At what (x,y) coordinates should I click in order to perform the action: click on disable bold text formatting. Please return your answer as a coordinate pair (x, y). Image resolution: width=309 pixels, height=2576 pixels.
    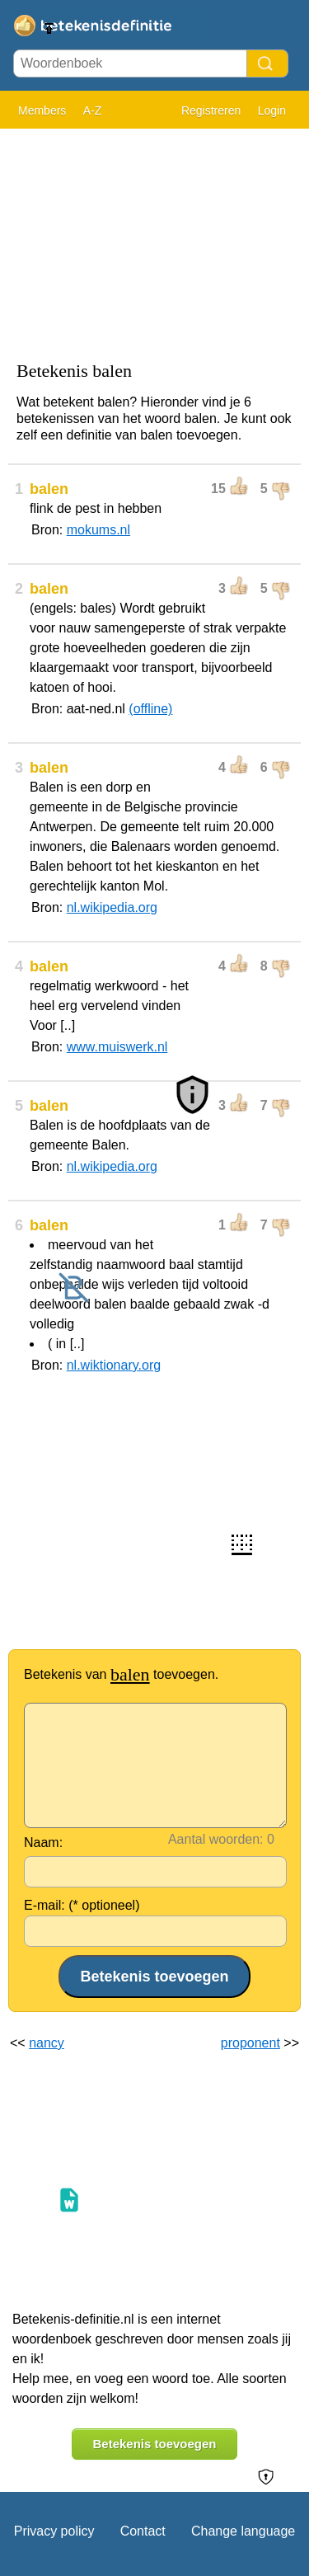
    Looking at the image, I should click on (73, 1287).